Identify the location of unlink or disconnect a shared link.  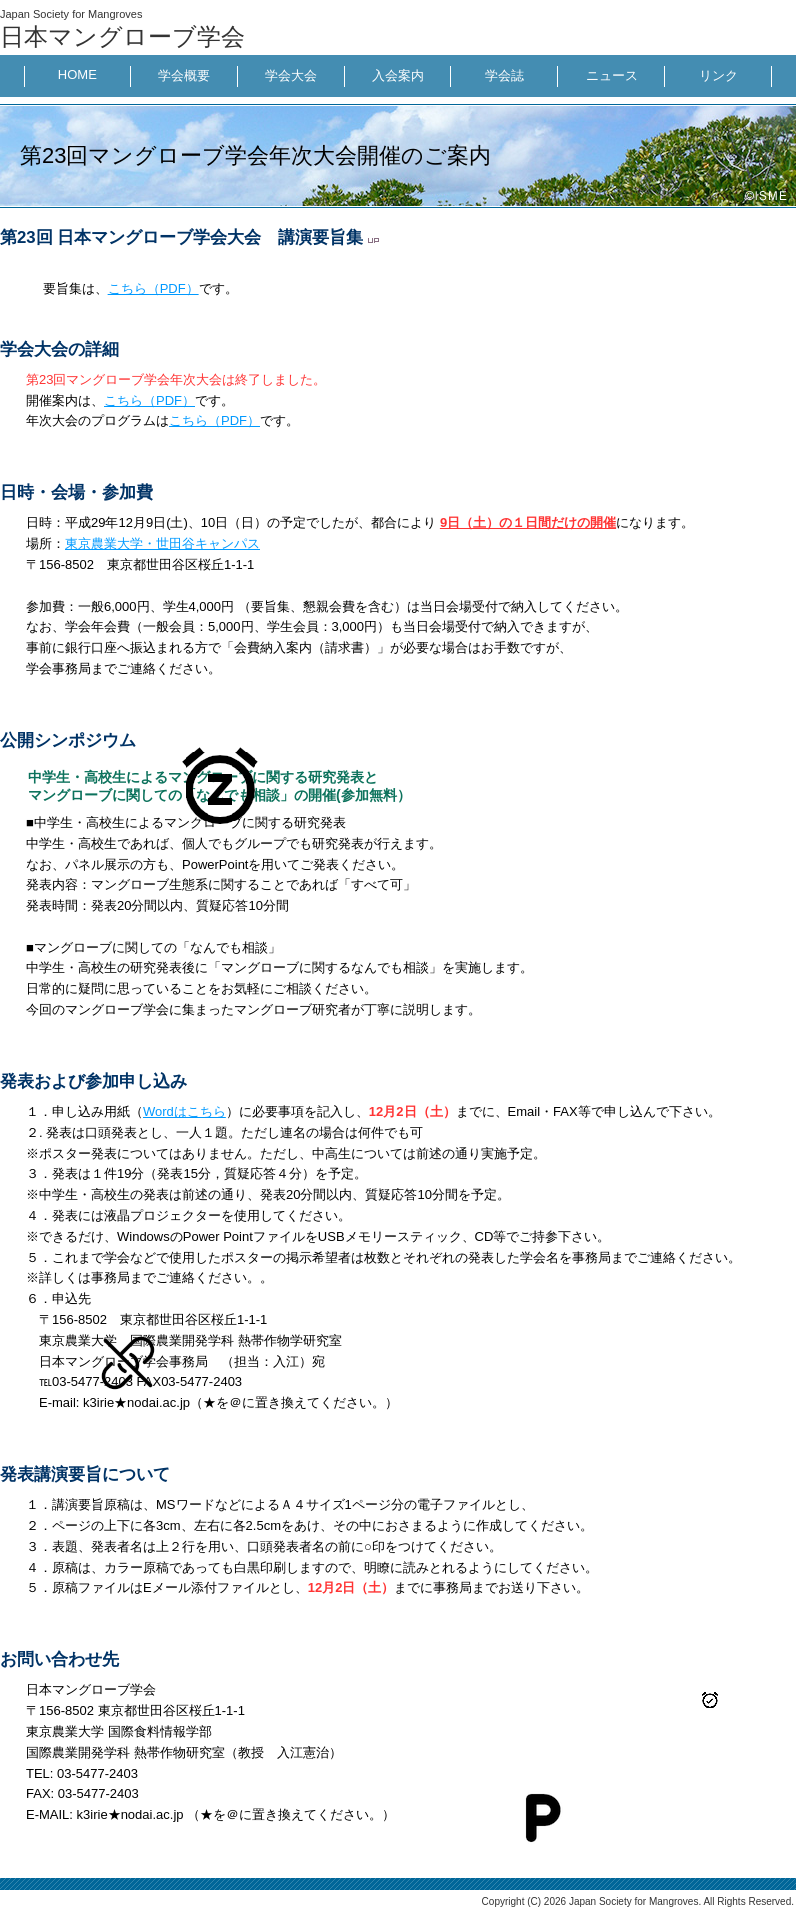
(128, 1363).